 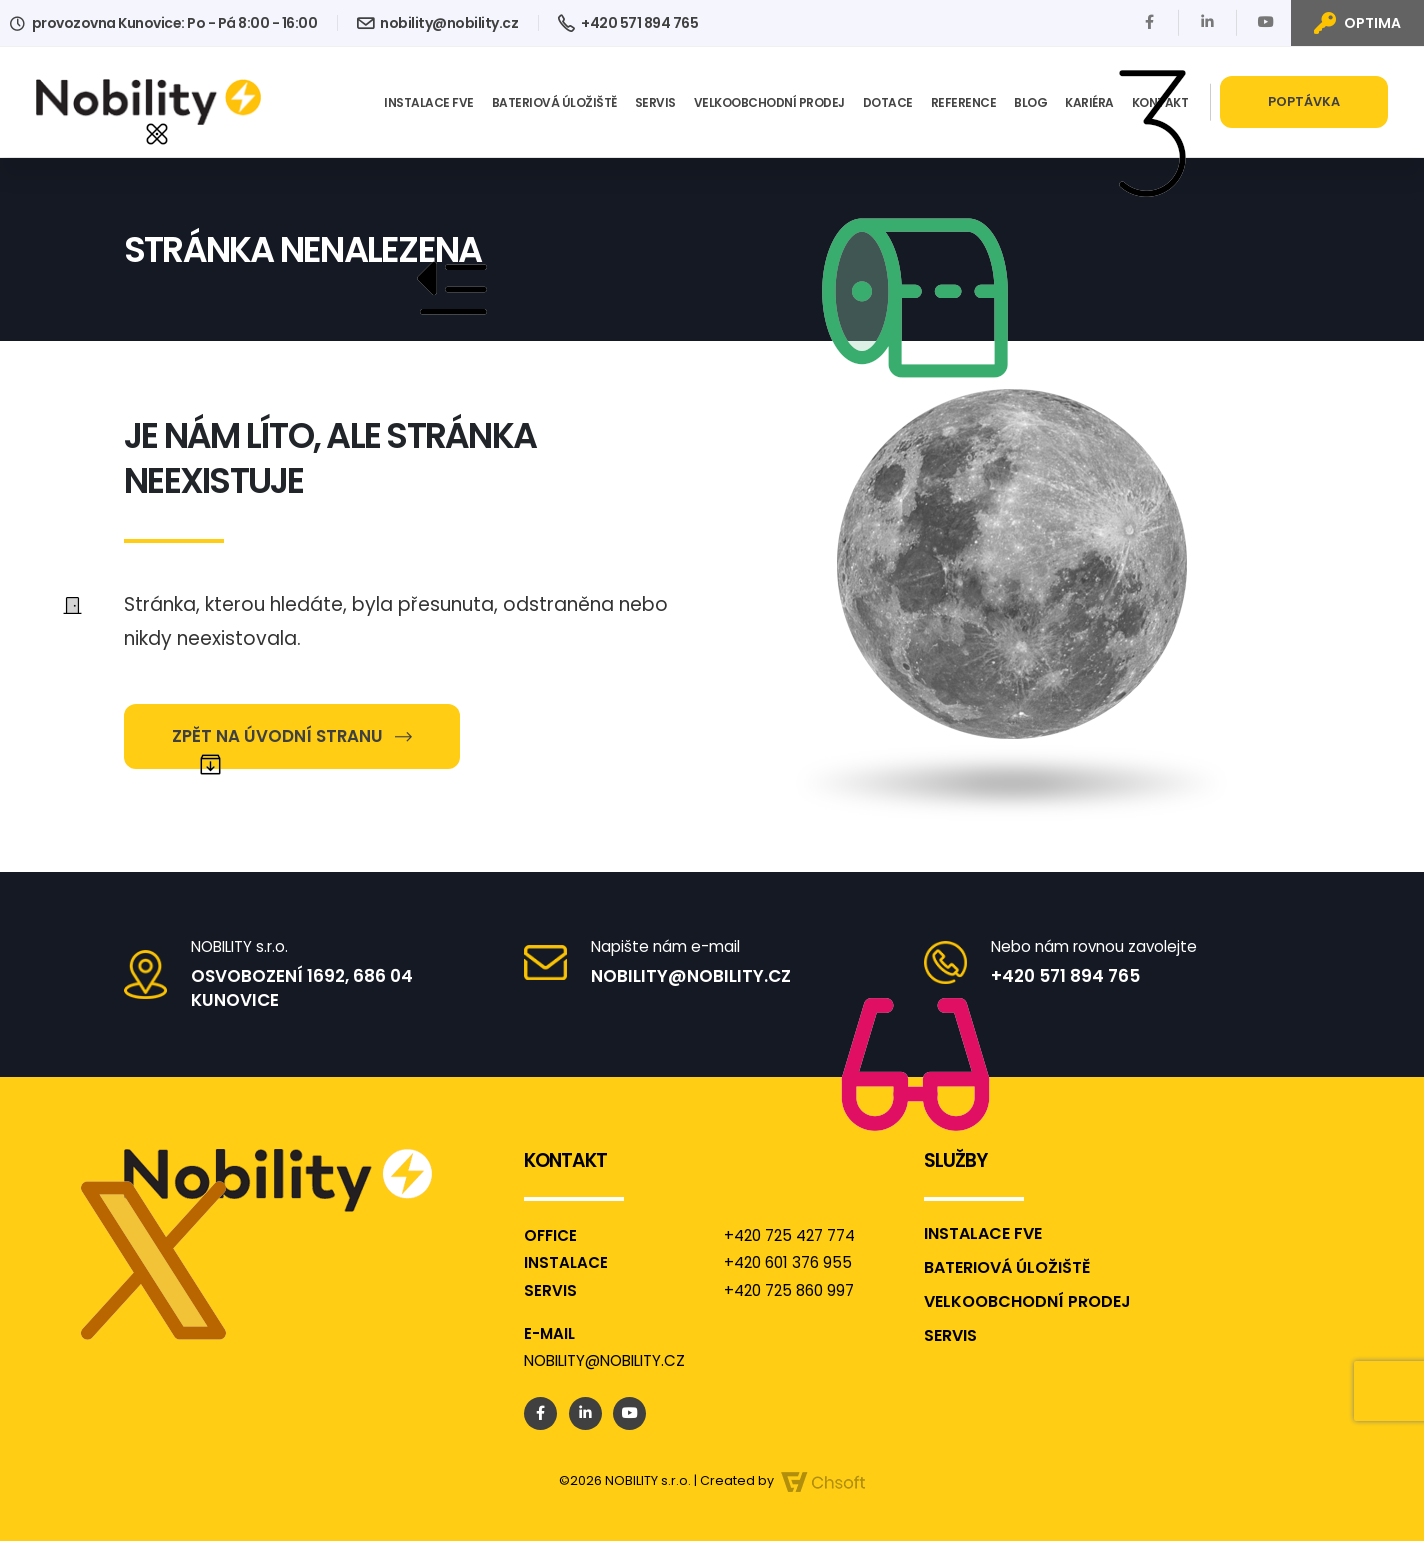 I want to click on decrease text indentation, so click(x=453, y=289).